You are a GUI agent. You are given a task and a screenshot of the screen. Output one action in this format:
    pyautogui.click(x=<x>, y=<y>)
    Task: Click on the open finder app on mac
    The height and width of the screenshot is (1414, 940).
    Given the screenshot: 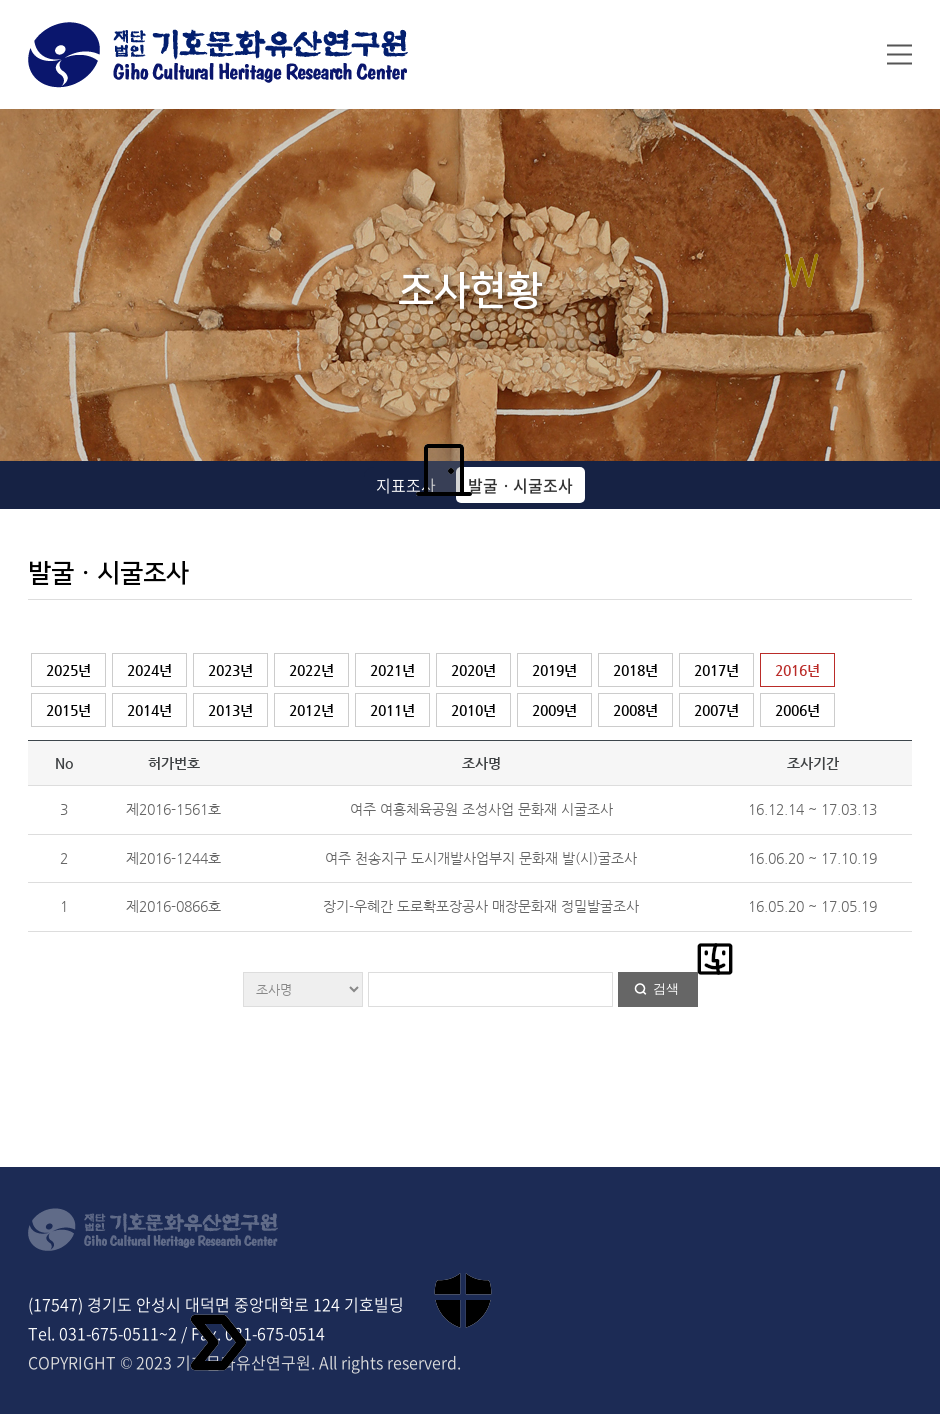 What is the action you would take?
    pyautogui.click(x=715, y=959)
    